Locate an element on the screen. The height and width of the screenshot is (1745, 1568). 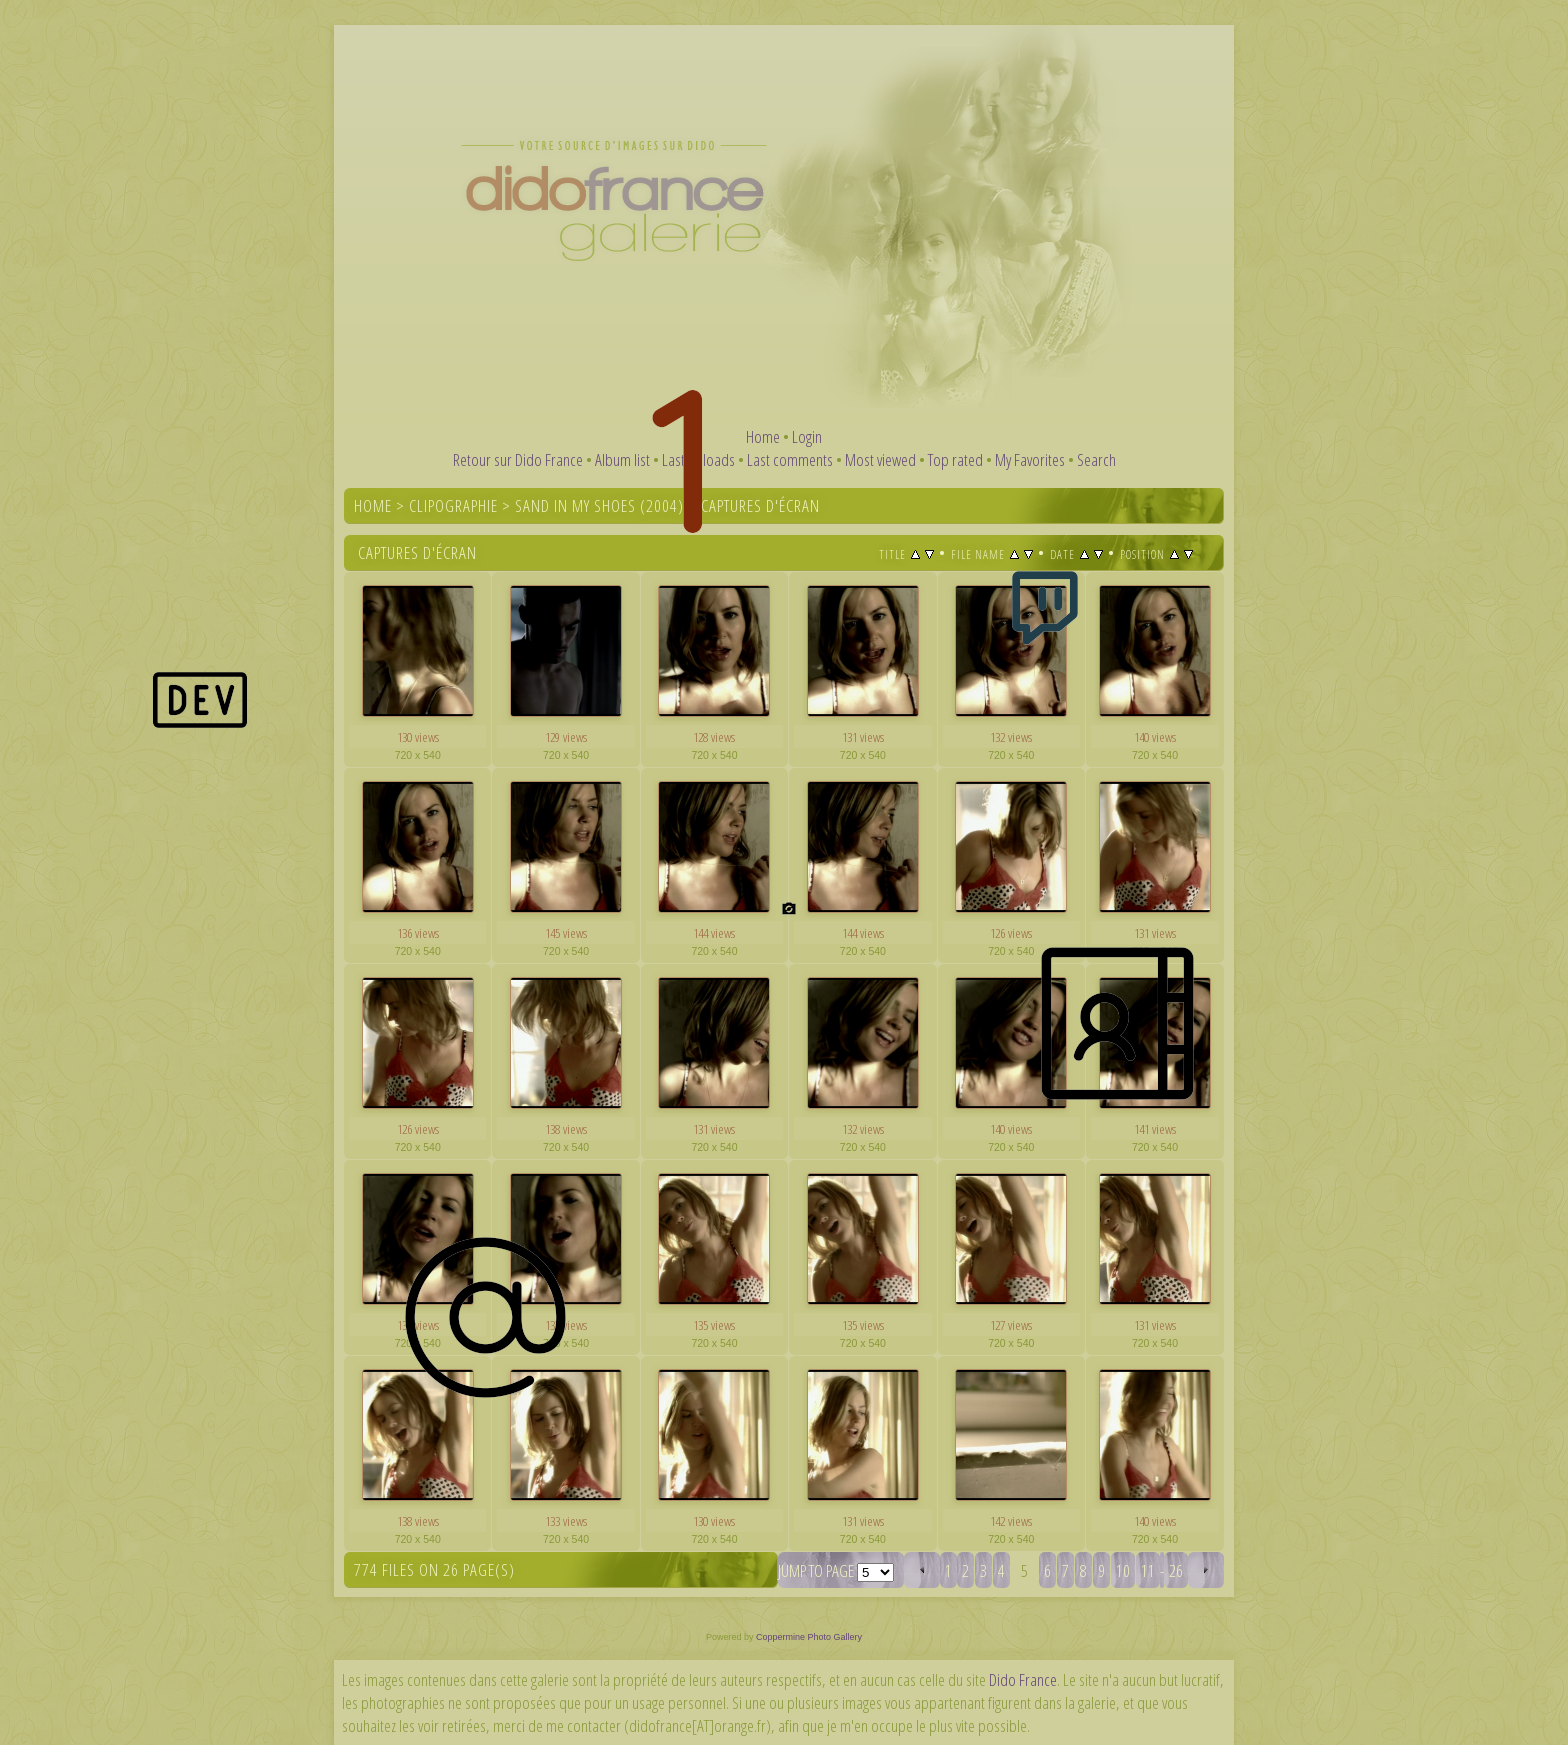
indicates first place or top ranking is located at coordinates (686, 461).